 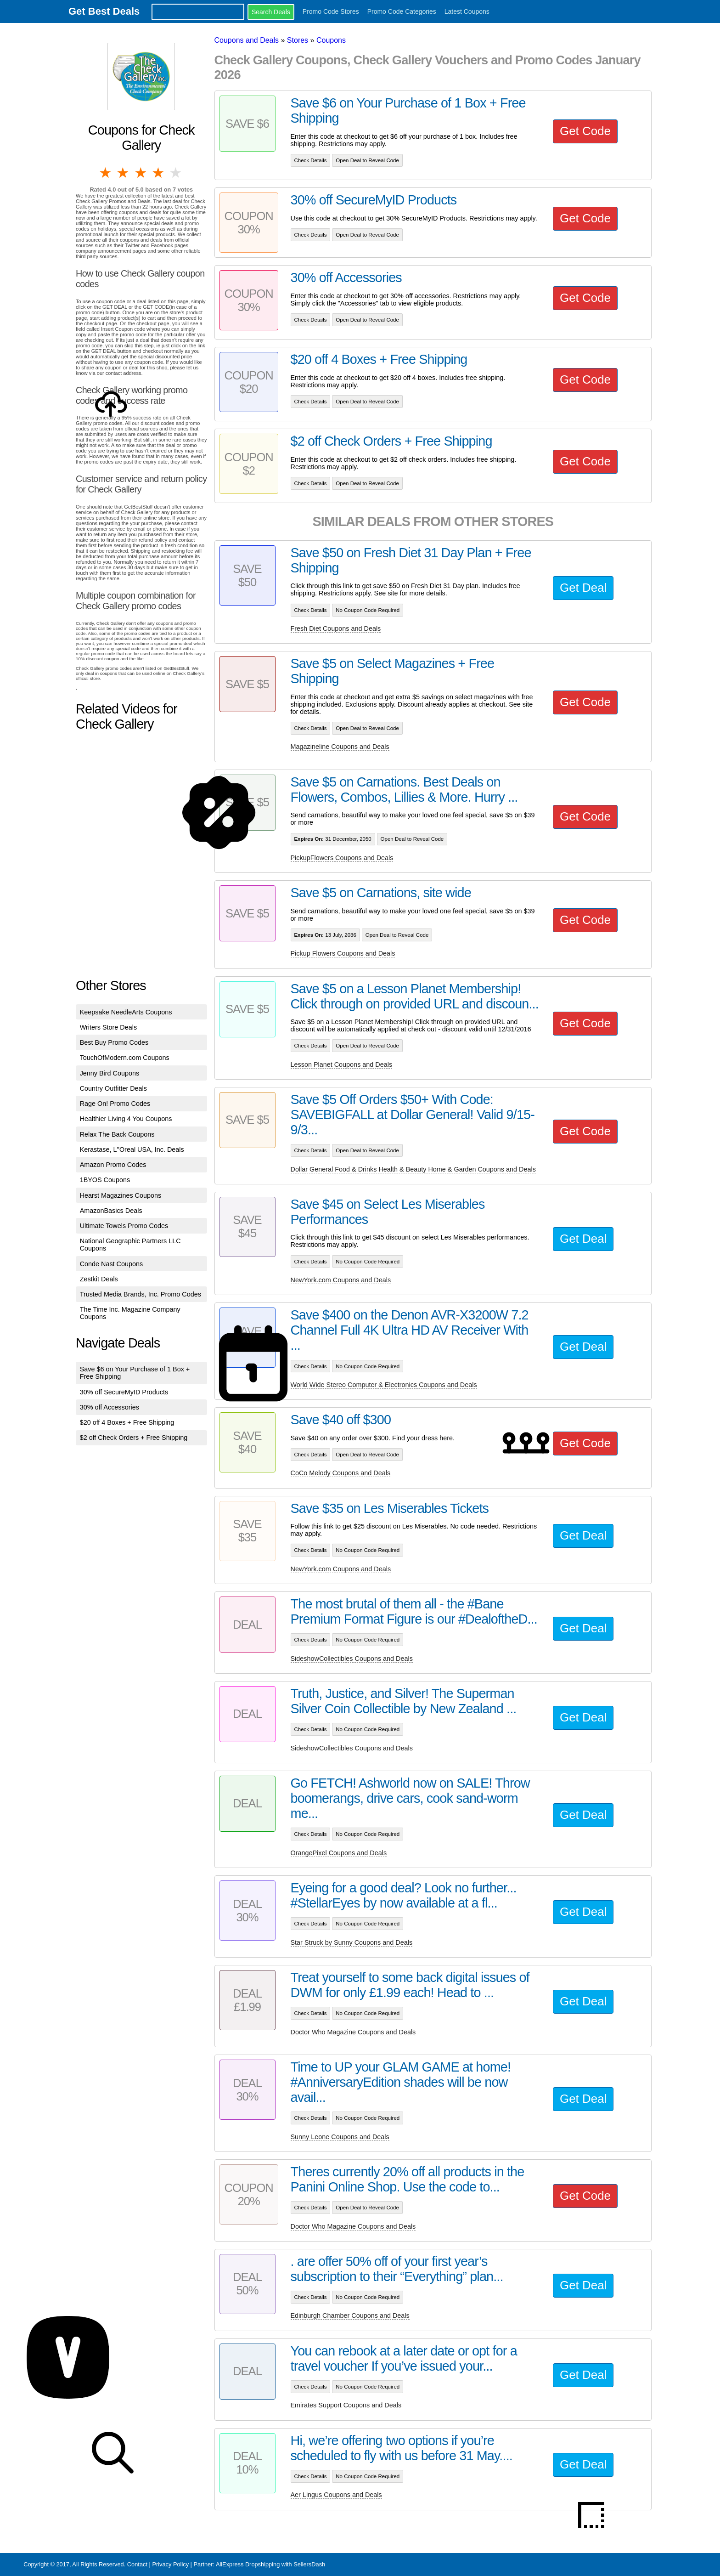 I want to click on customize table or element border style, so click(x=591, y=2515).